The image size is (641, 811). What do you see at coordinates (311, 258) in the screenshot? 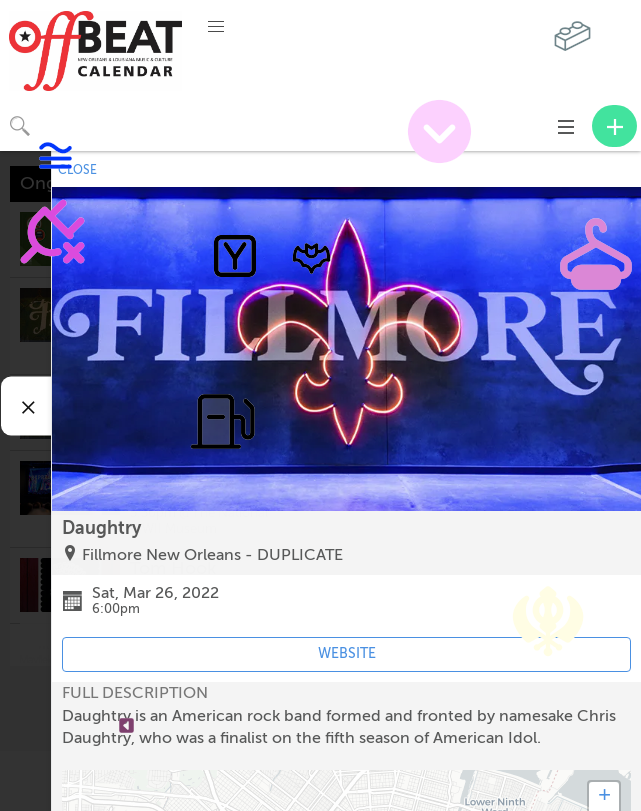
I see `toggle dark mode or night theme` at bounding box center [311, 258].